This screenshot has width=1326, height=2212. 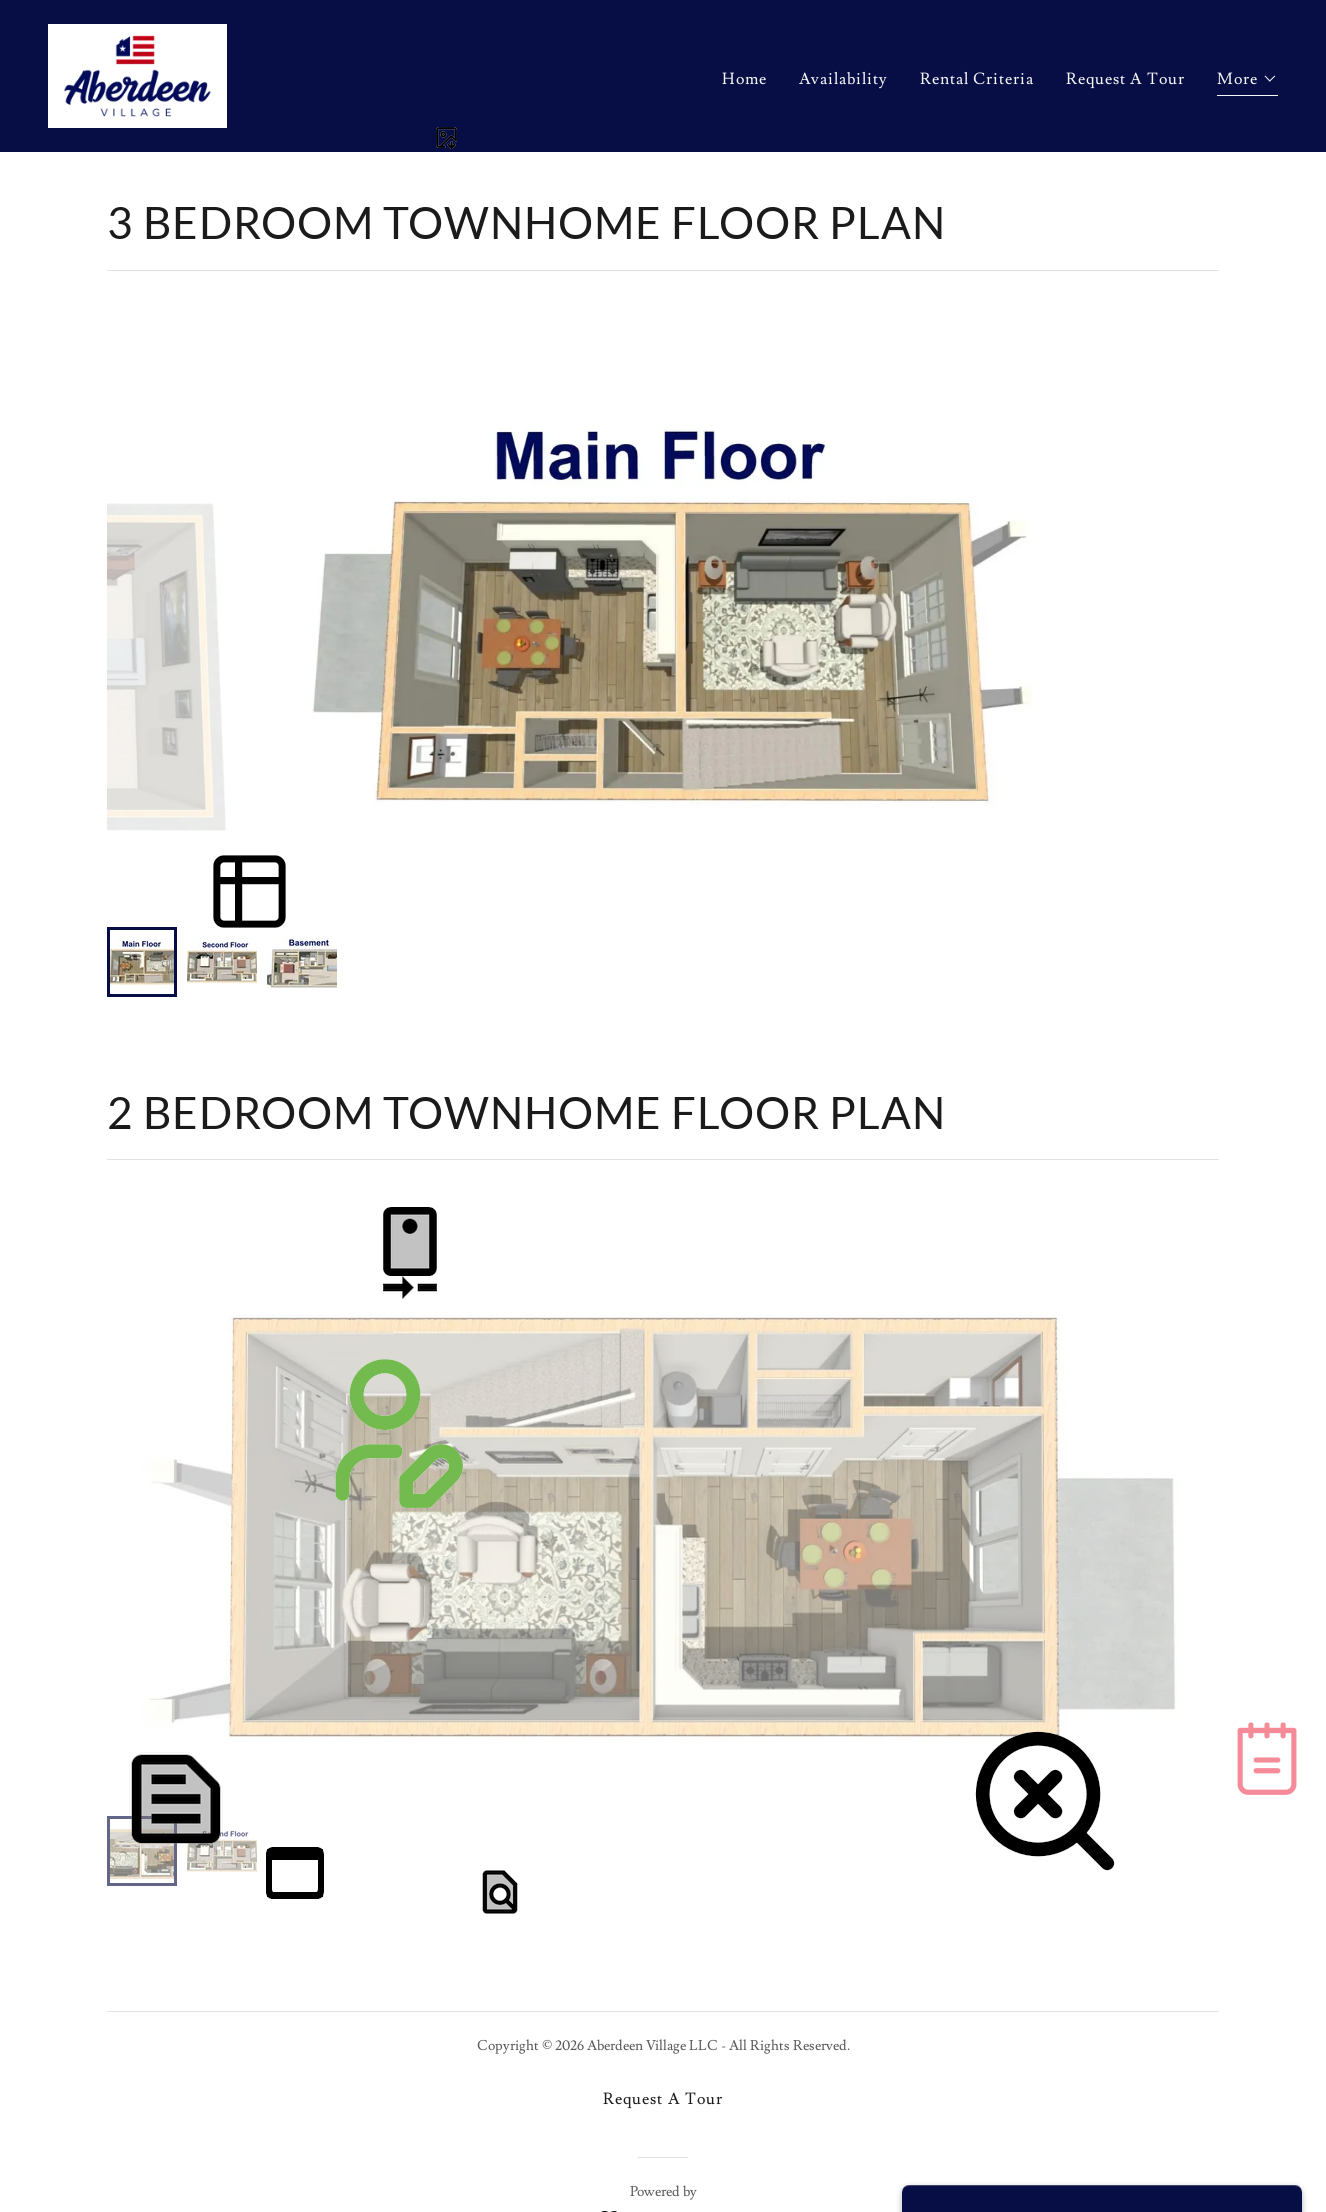 I want to click on search within the current document, so click(x=500, y=1892).